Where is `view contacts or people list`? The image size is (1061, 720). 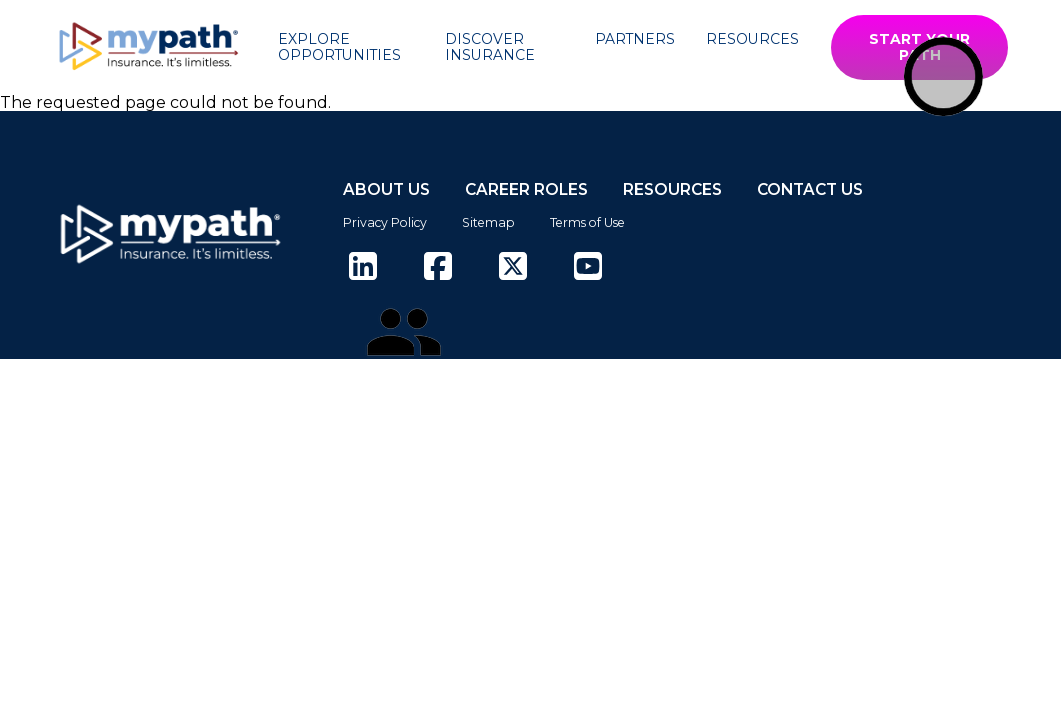
view contacts or people list is located at coordinates (404, 332).